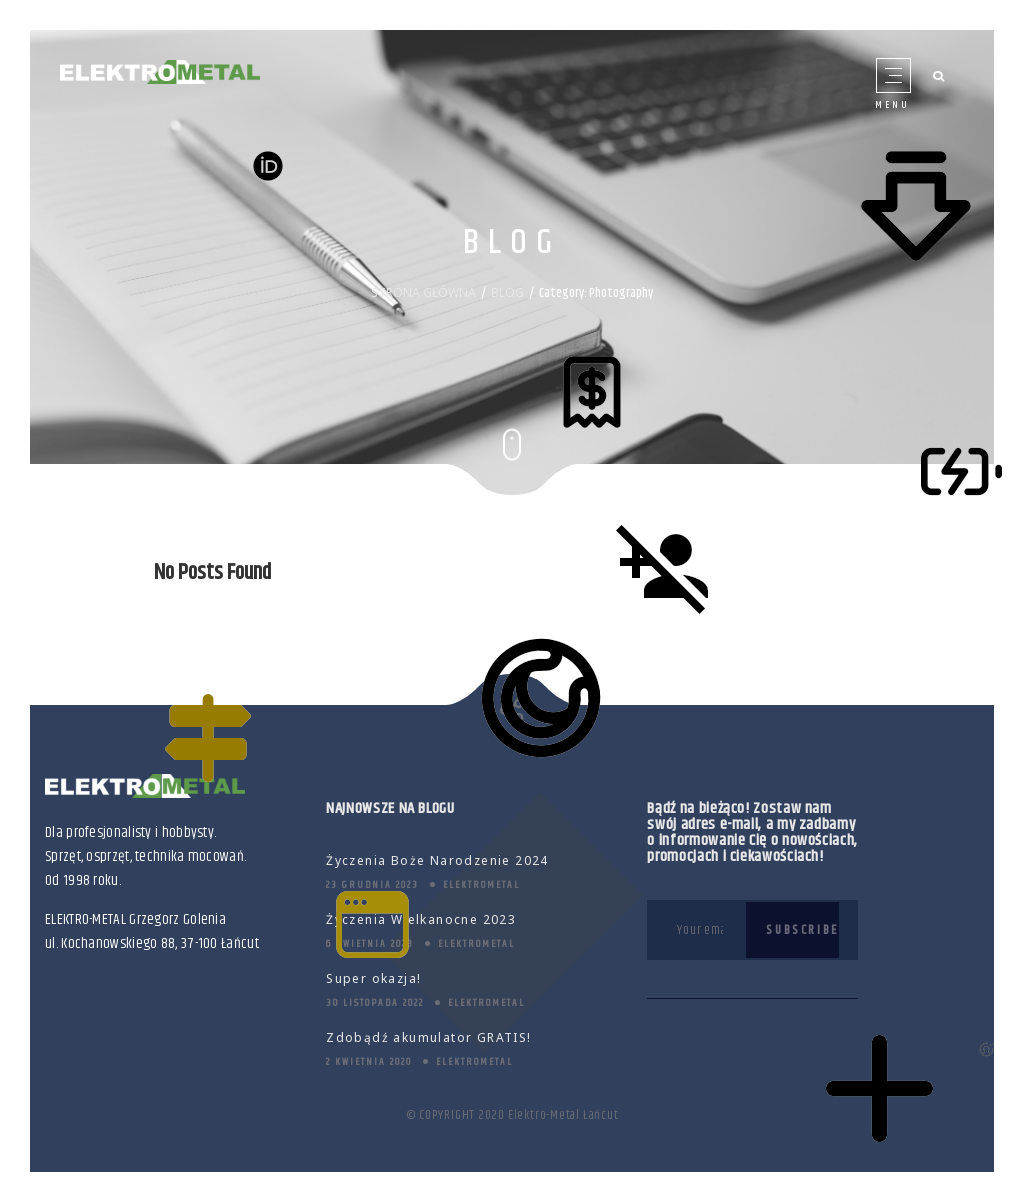  What do you see at coordinates (208, 738) in the screenshot?
I see `view directions or navigation options` at bounding box center [208, 738].